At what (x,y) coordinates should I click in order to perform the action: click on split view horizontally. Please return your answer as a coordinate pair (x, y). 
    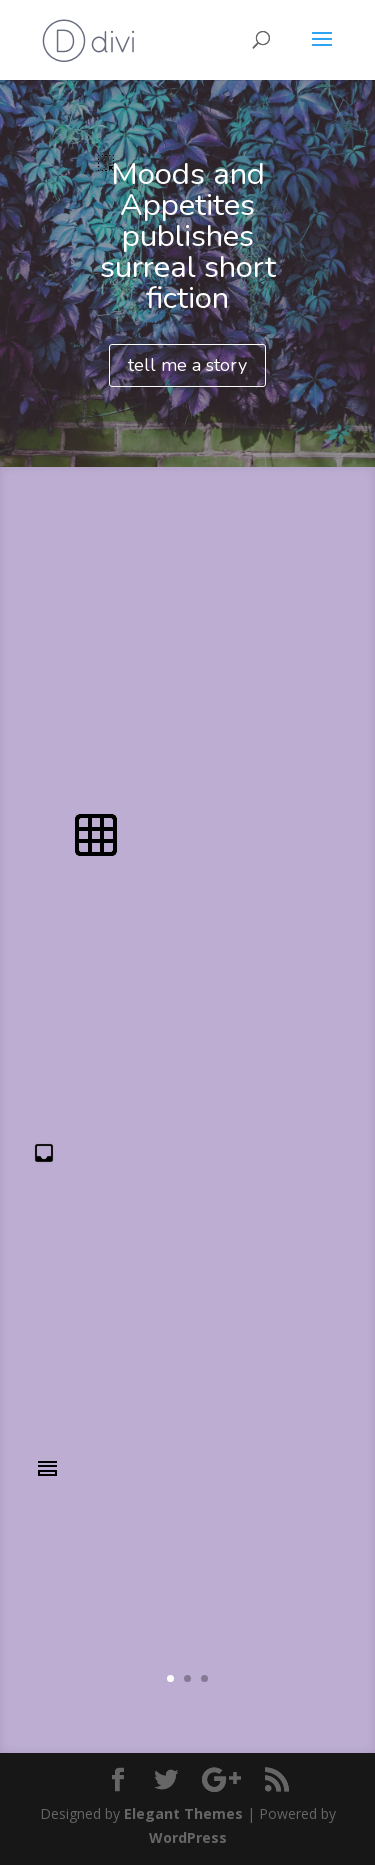
    Looking at the image, I should click on (47, 1468).